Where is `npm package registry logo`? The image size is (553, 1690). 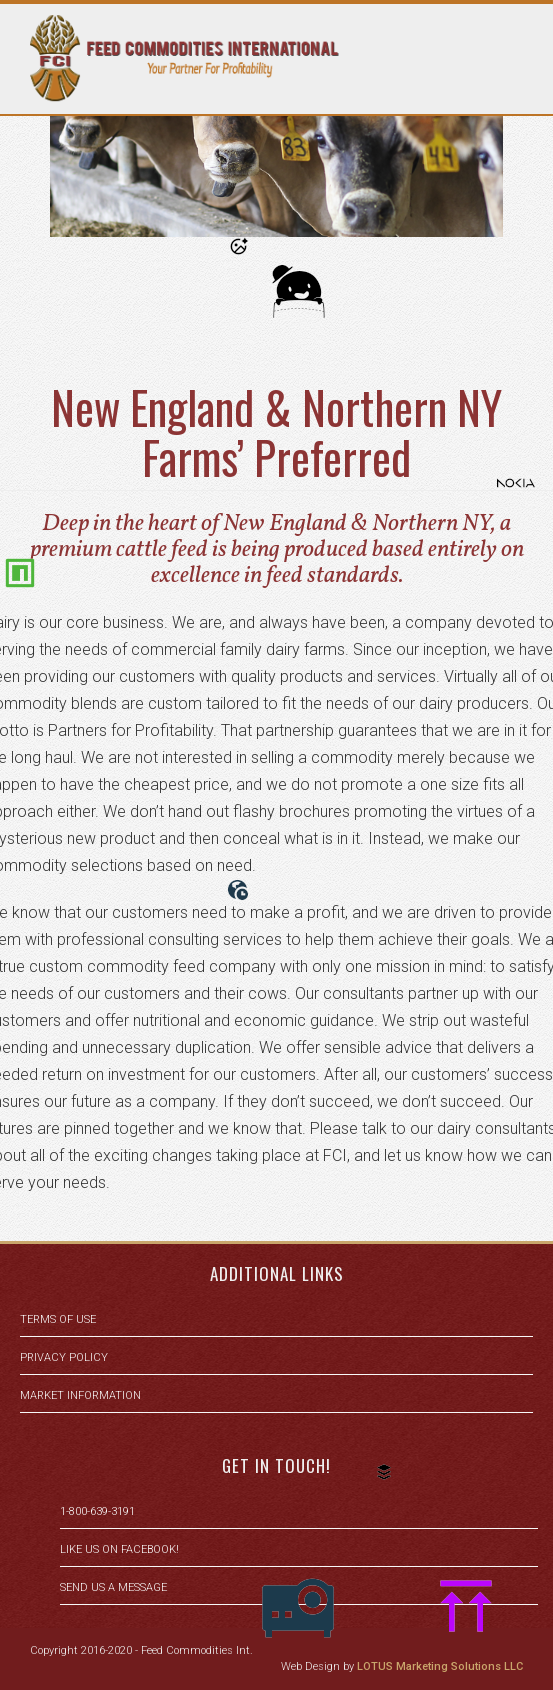
npm package registry logo is located at coordinates (20, 573).